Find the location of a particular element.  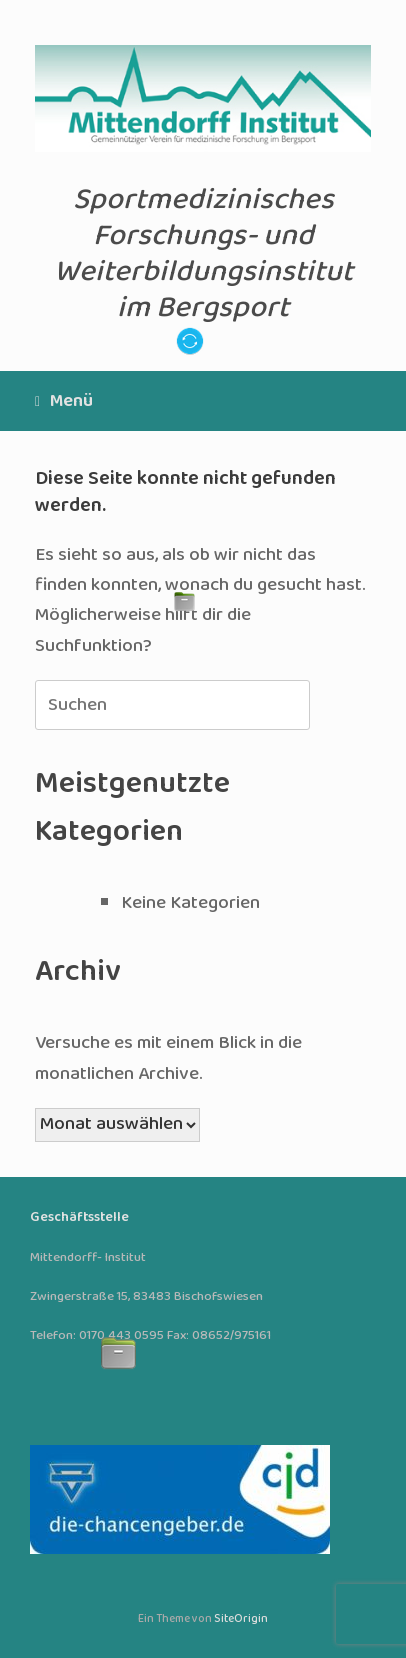

file is currently syncing with shared folder is located at coordinates (190, 341).